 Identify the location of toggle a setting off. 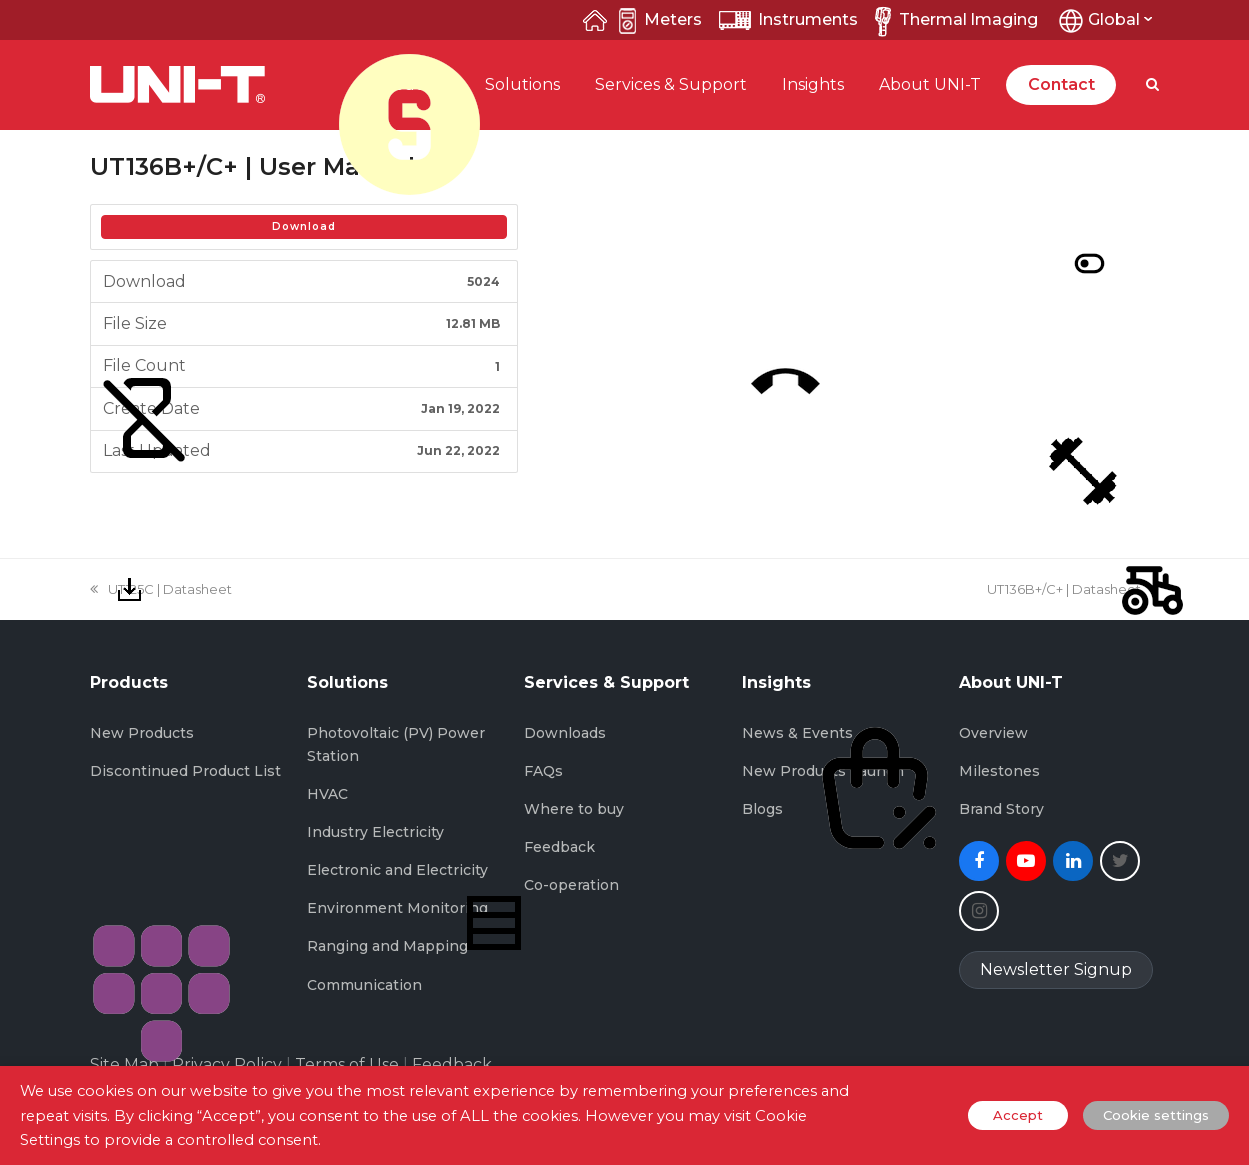
(1089, 263).